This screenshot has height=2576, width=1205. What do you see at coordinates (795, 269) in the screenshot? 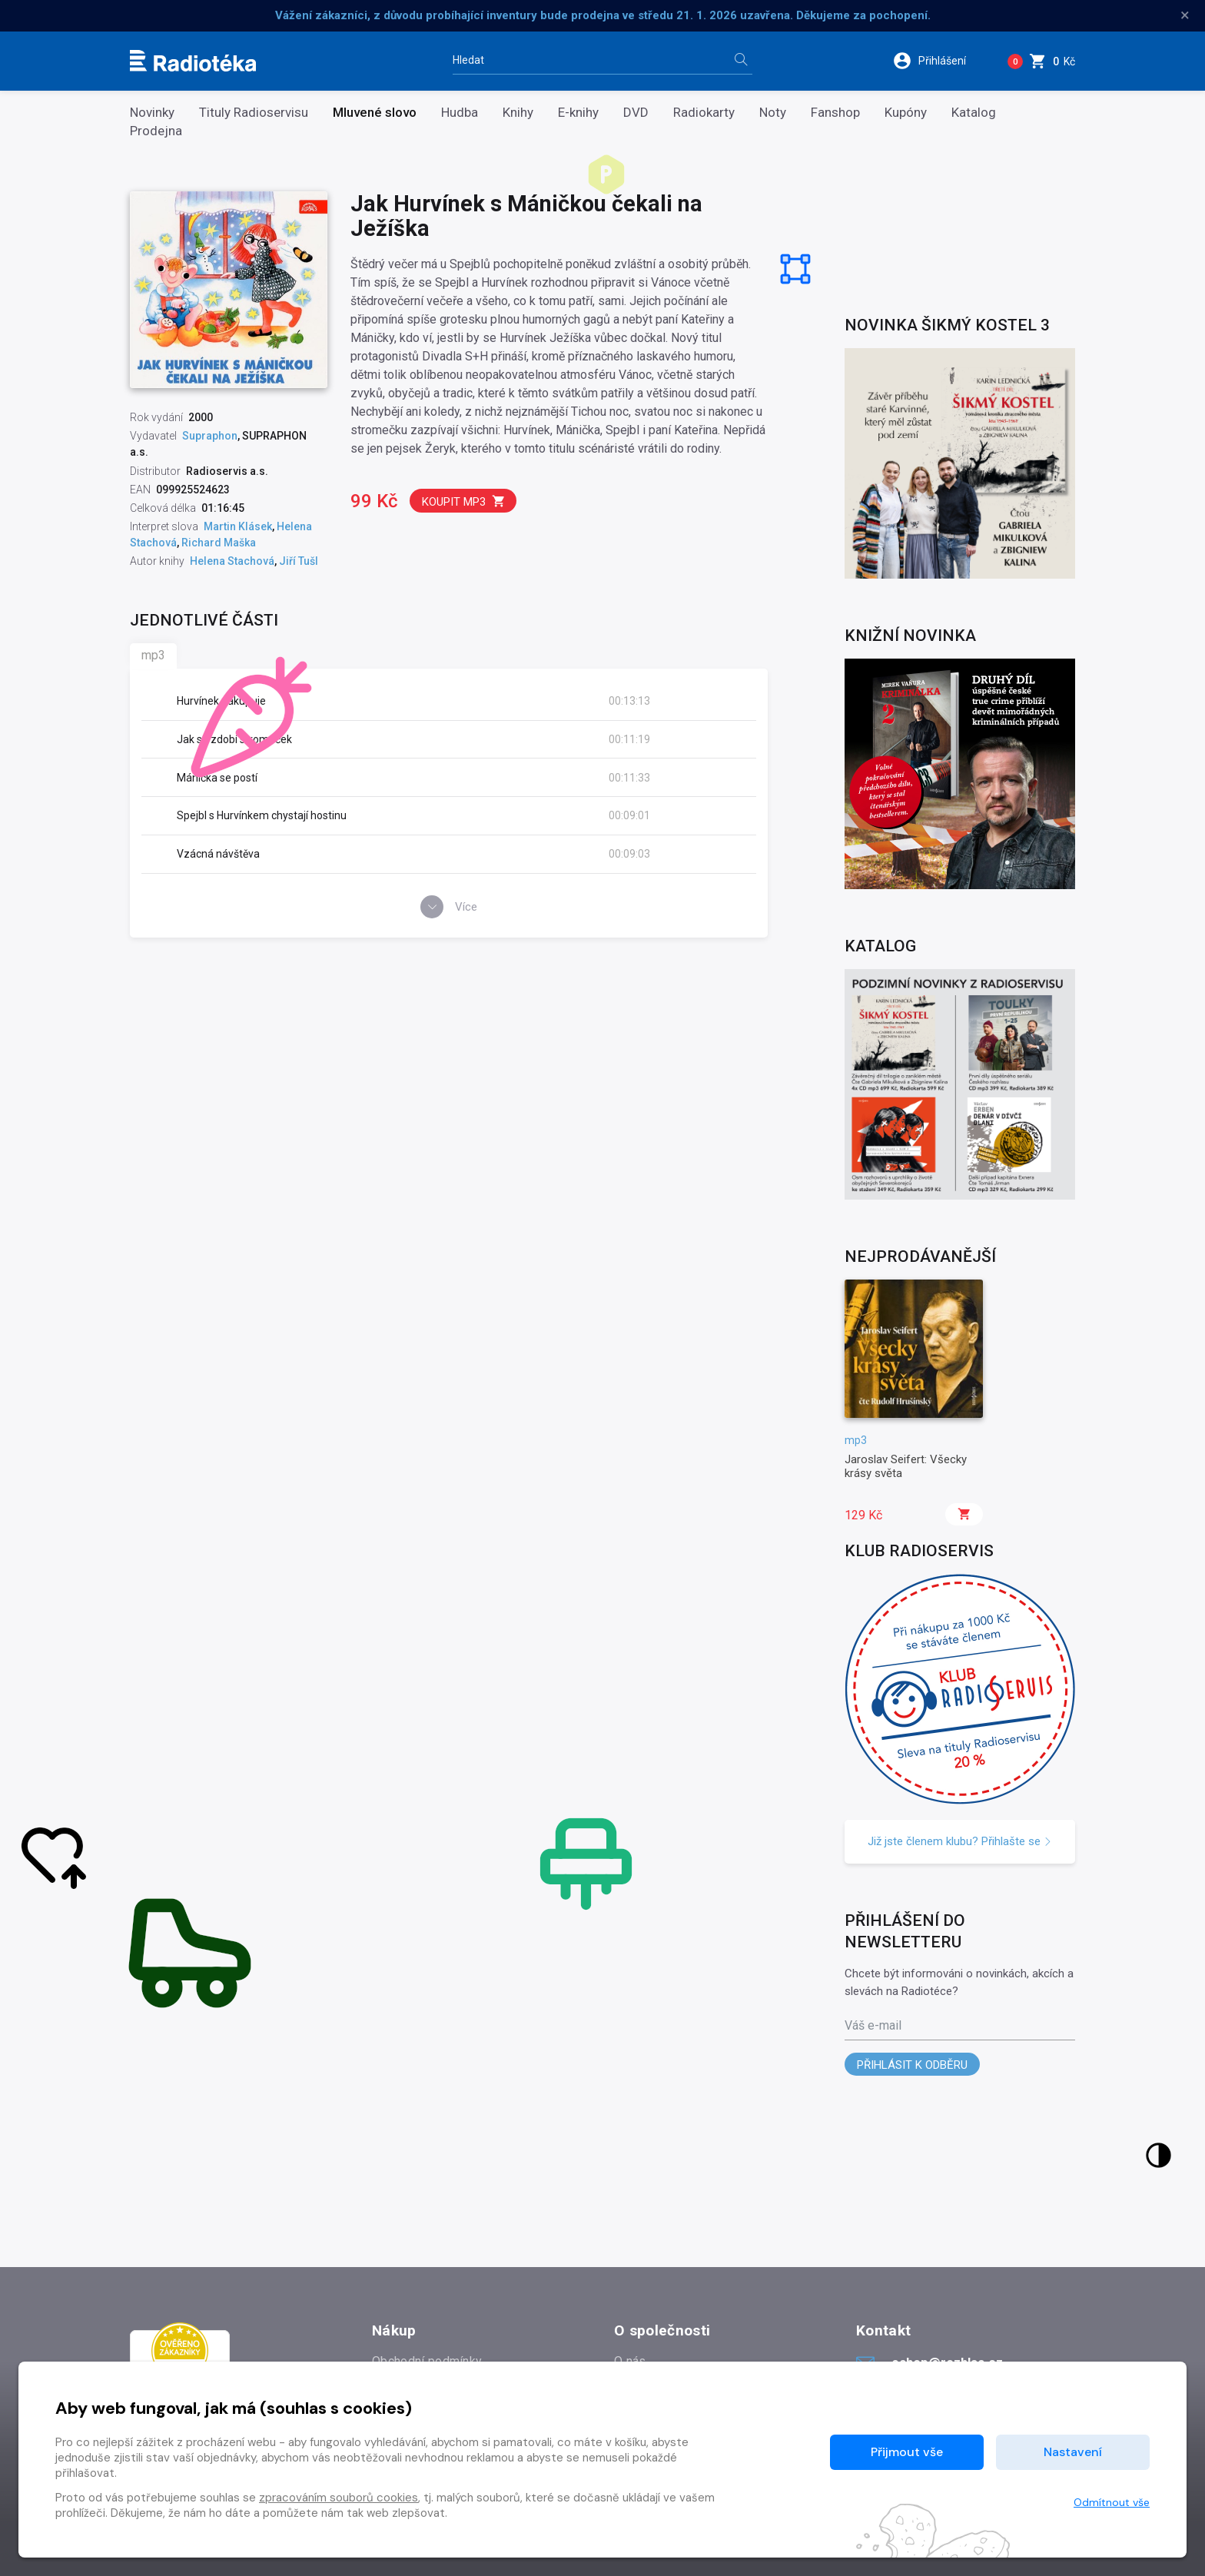
I see `adjust selection boundaries` at bounding box center [795, 269].